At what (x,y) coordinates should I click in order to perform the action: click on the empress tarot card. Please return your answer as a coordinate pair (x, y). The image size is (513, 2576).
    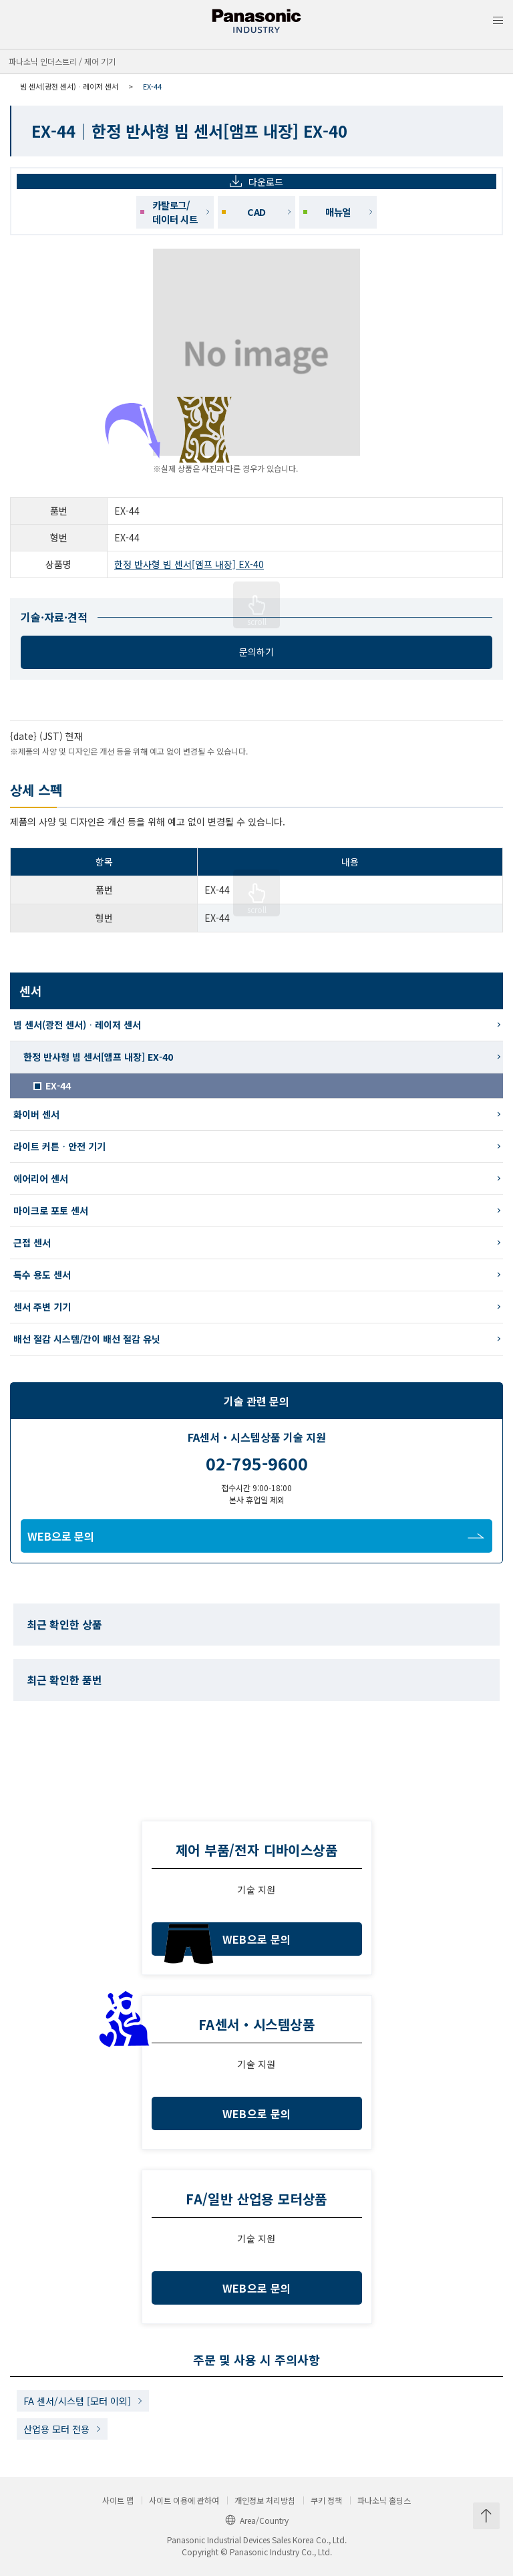
    Looking at the image, I should click on (125, 2018).